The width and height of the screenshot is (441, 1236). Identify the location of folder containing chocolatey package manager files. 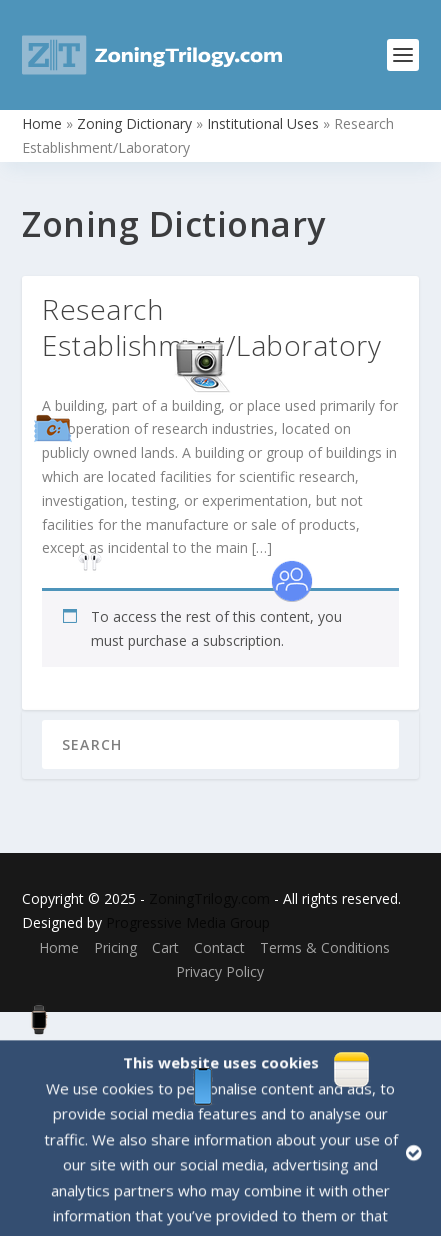
(53, 429).